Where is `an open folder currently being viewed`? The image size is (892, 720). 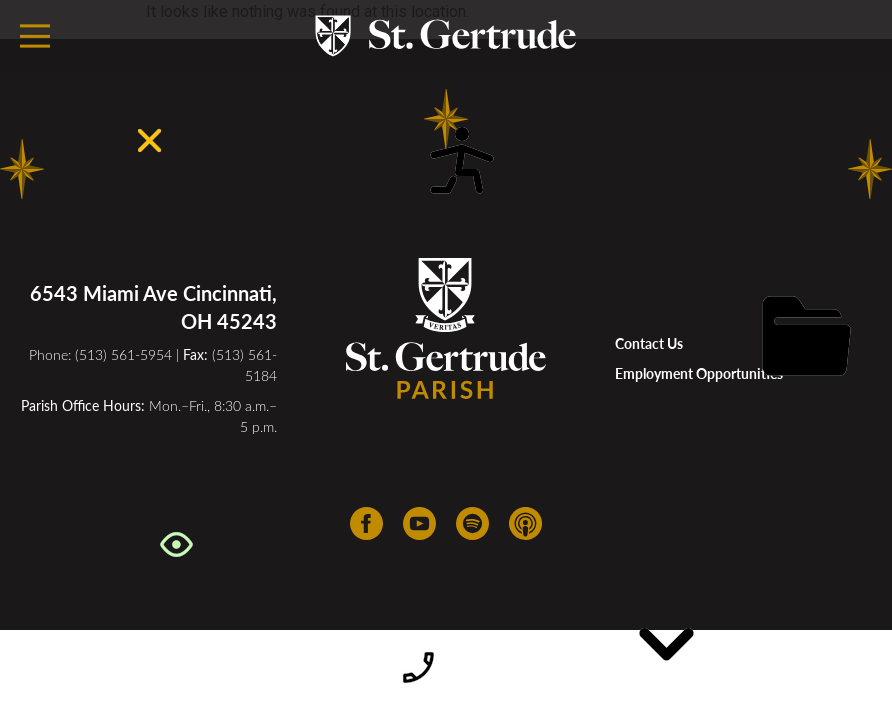
an open folder currently being viewed is located at coordinates (807, 336).